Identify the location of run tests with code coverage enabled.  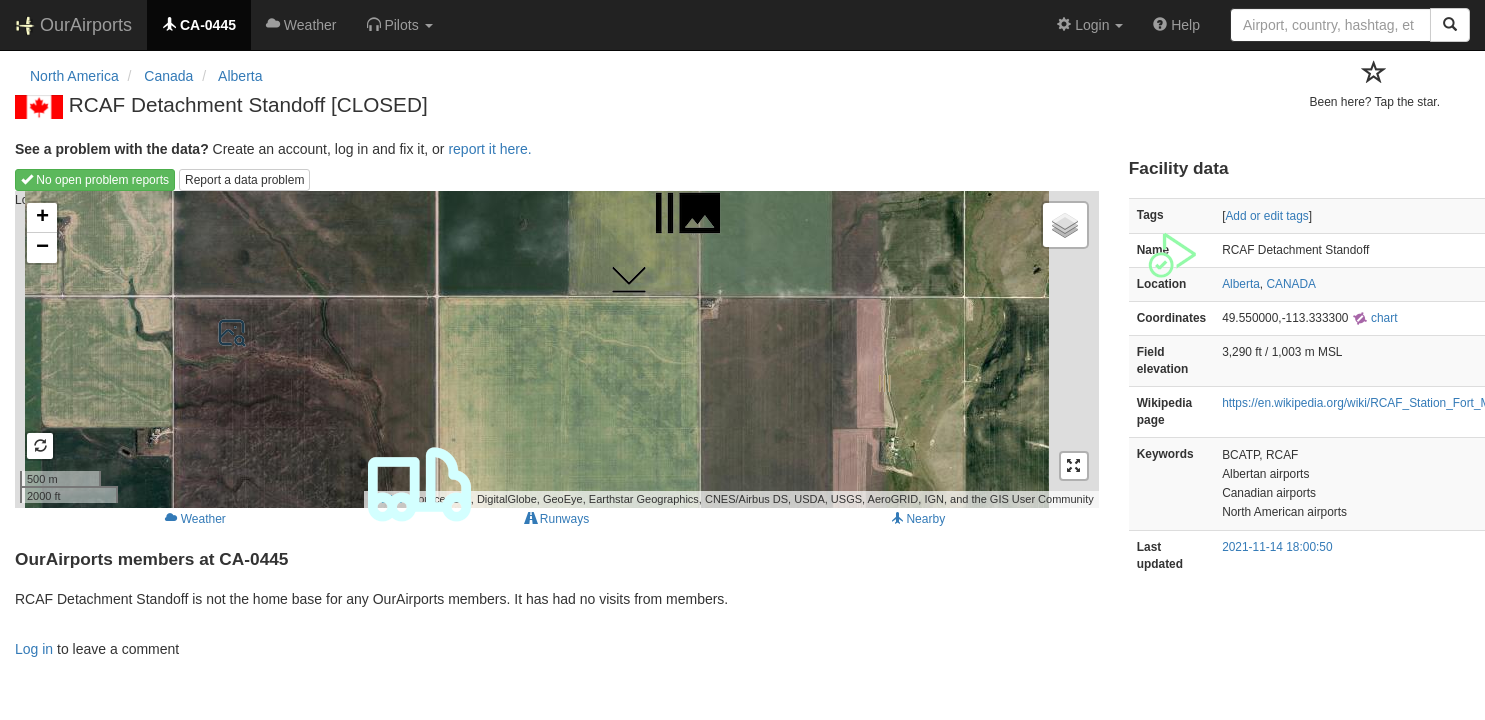
(1173, 253).